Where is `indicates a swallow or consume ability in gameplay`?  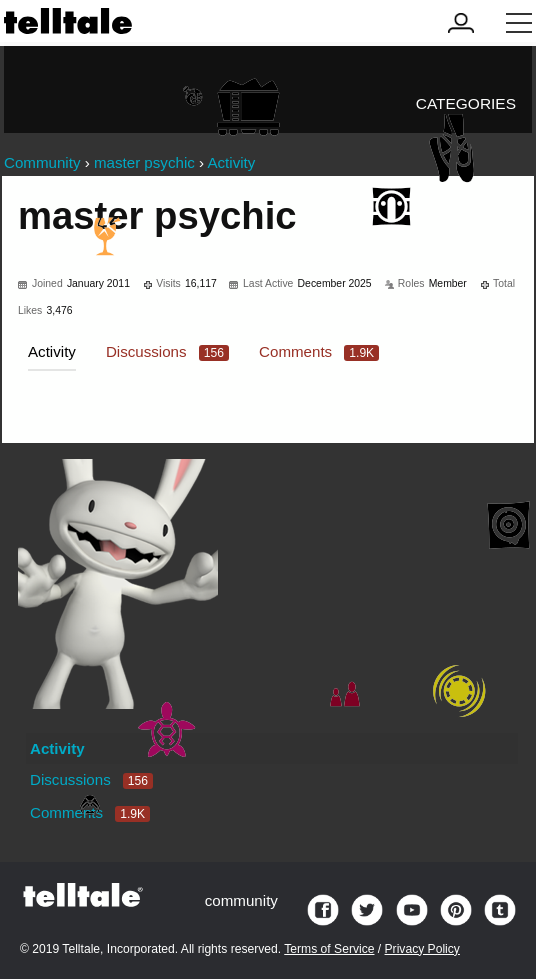 indicates a swallow or consume ability in gameplay is located at coordinates (90, 805).